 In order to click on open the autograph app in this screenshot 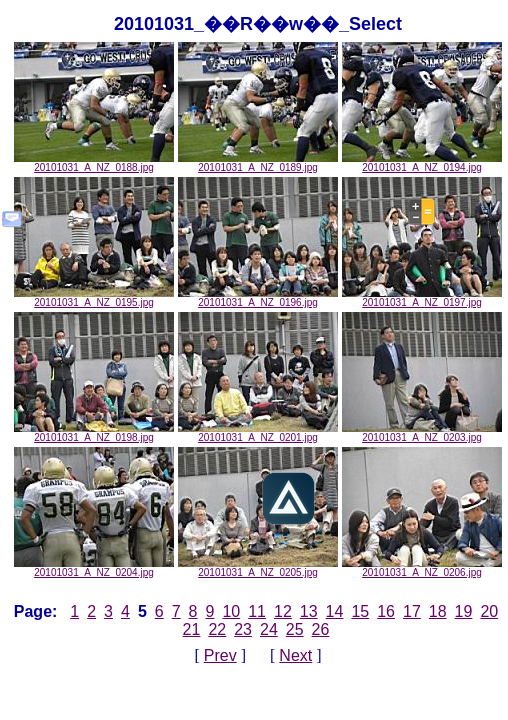, I will do `click(288, 498)`.